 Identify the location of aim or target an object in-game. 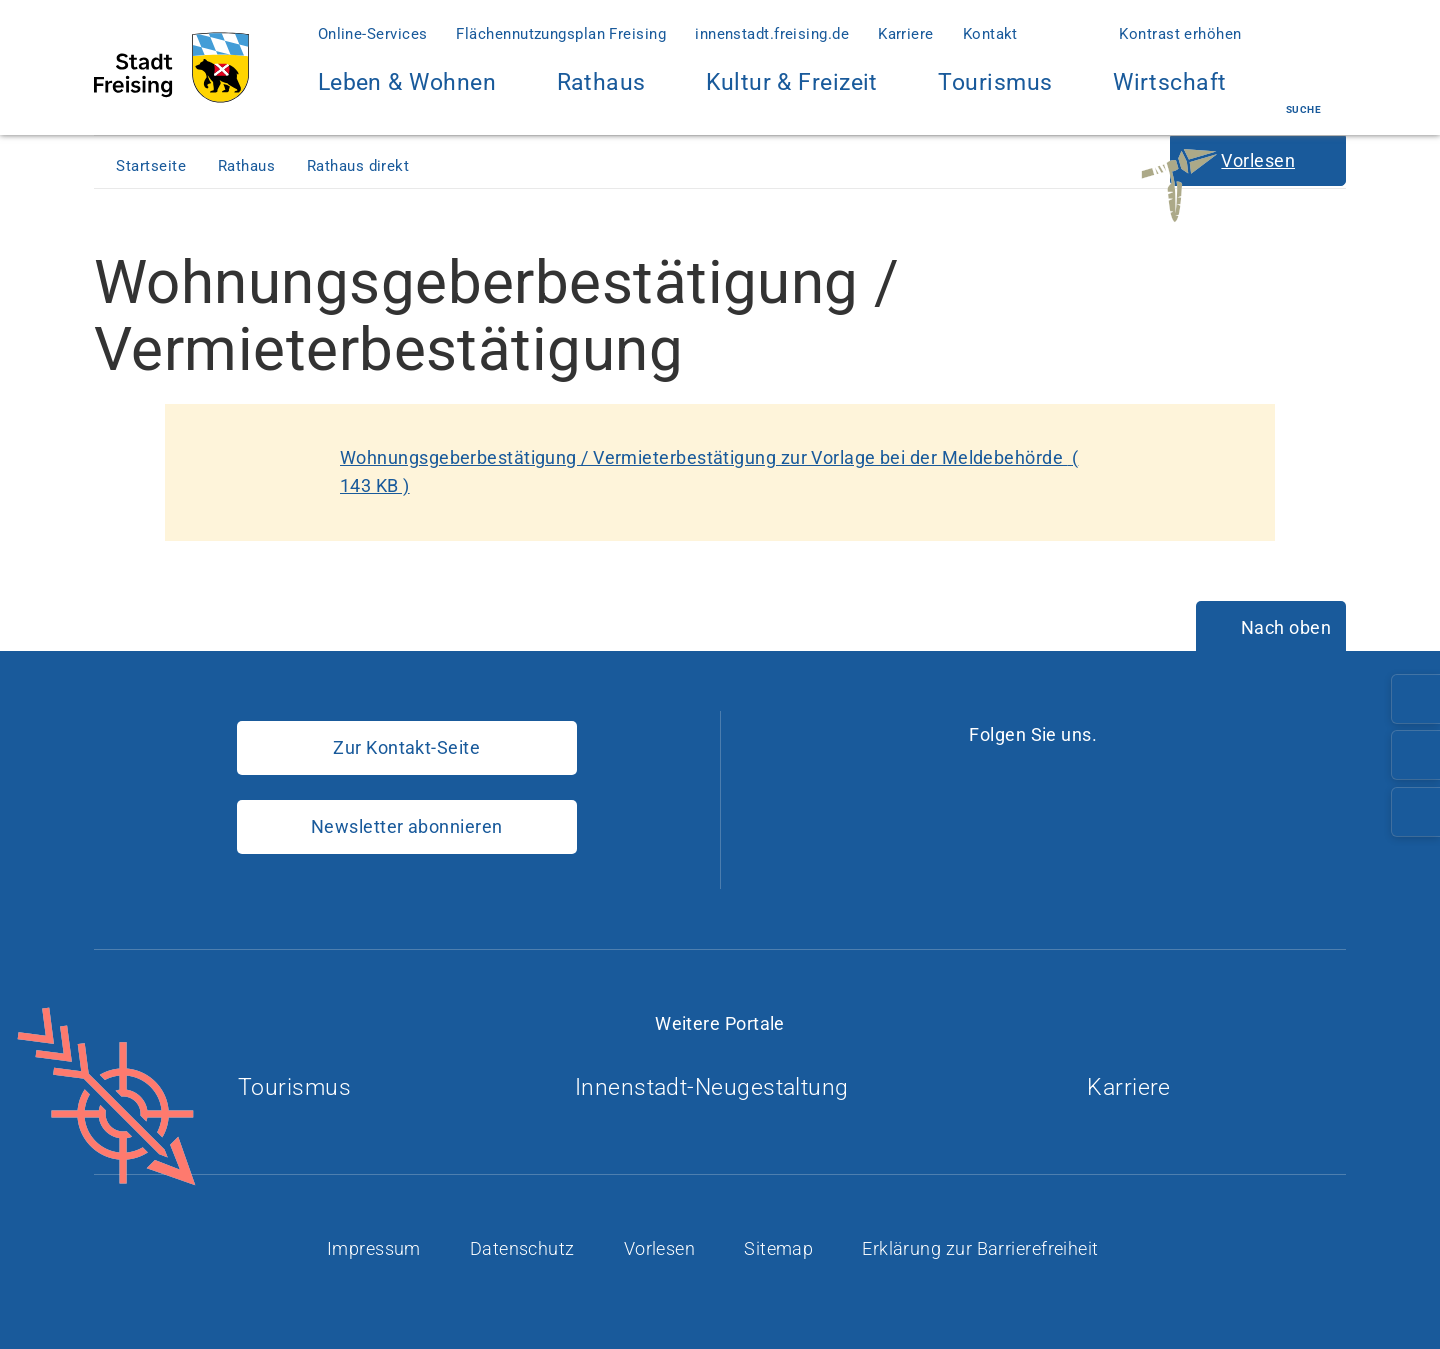
(107, 1097).